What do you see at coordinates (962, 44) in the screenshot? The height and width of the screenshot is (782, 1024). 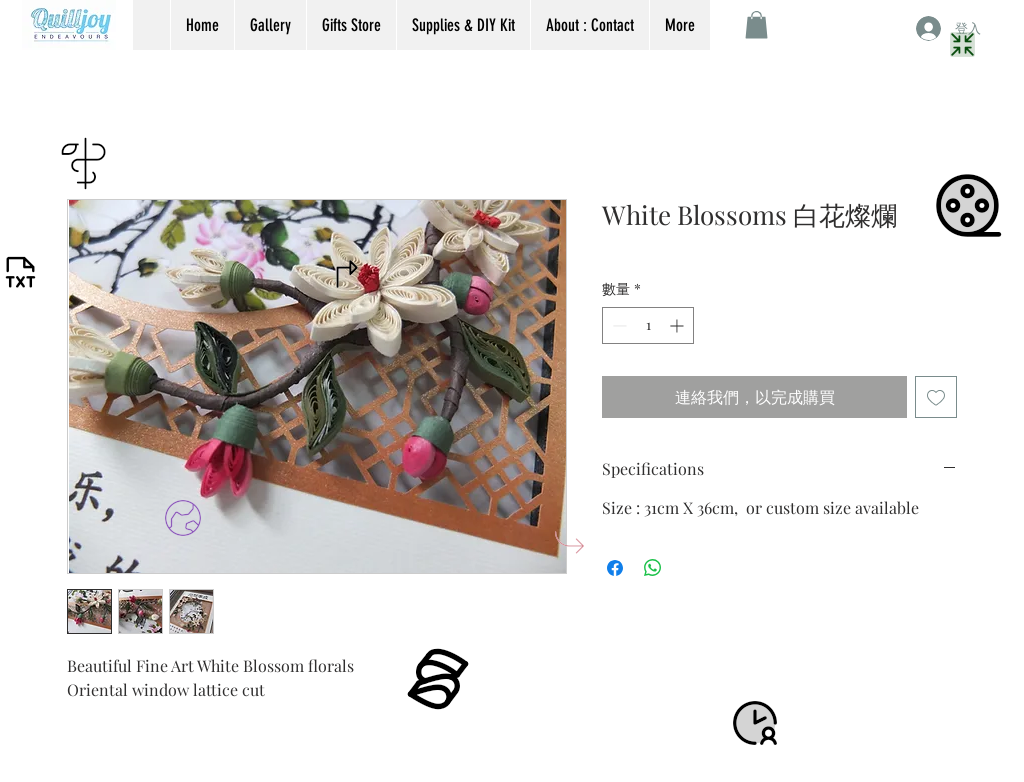 I see `exit fullscreen mode` at bounding box center [962, 44].